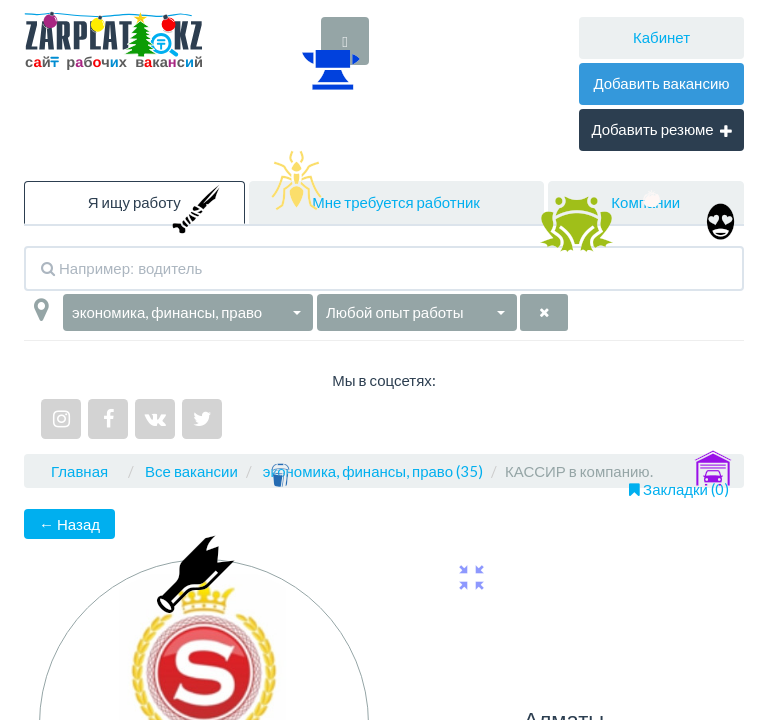  I want to click on indicates insect or pest-related content, so click(296, 180).